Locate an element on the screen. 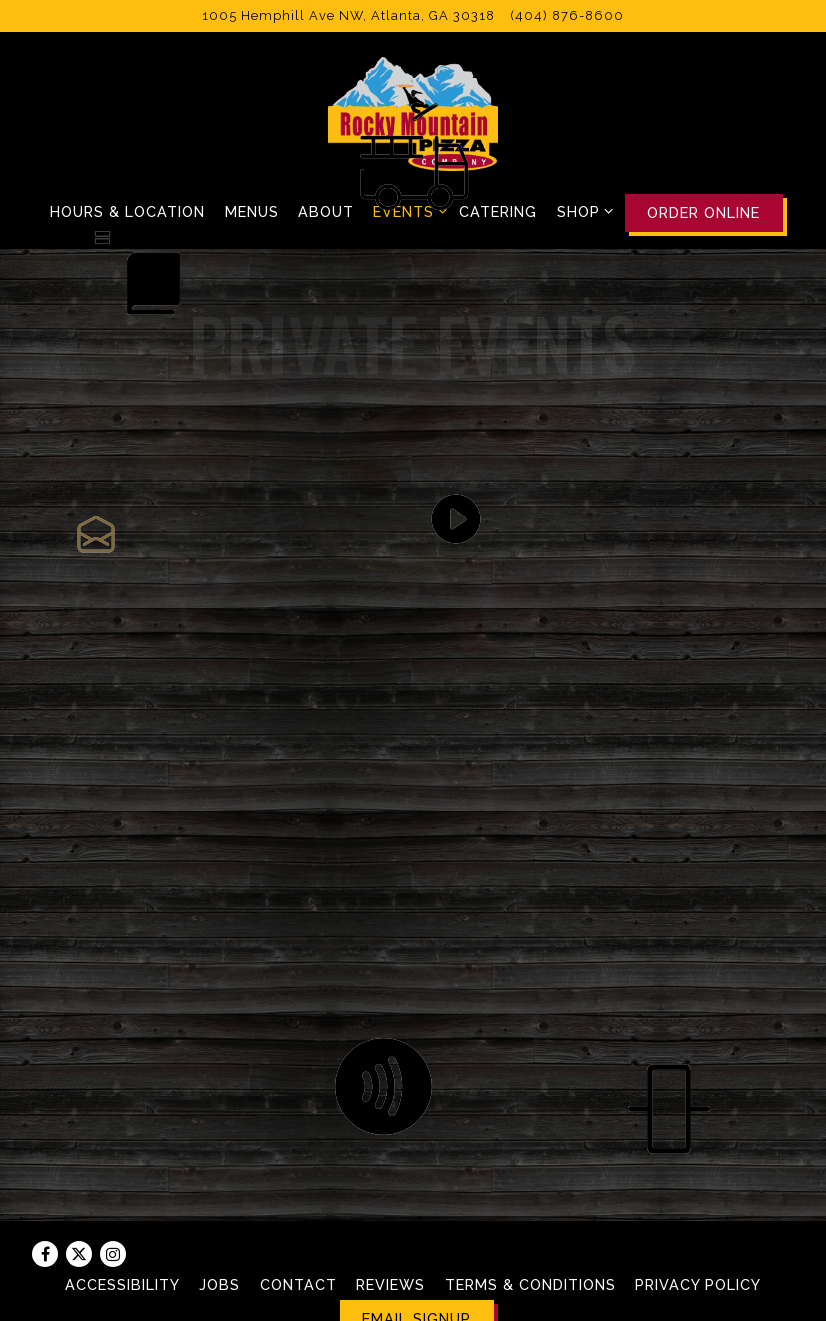 This screenshot has height=1321, width=826. indicates emergency services or fire department is located at coordinates (410, 167).